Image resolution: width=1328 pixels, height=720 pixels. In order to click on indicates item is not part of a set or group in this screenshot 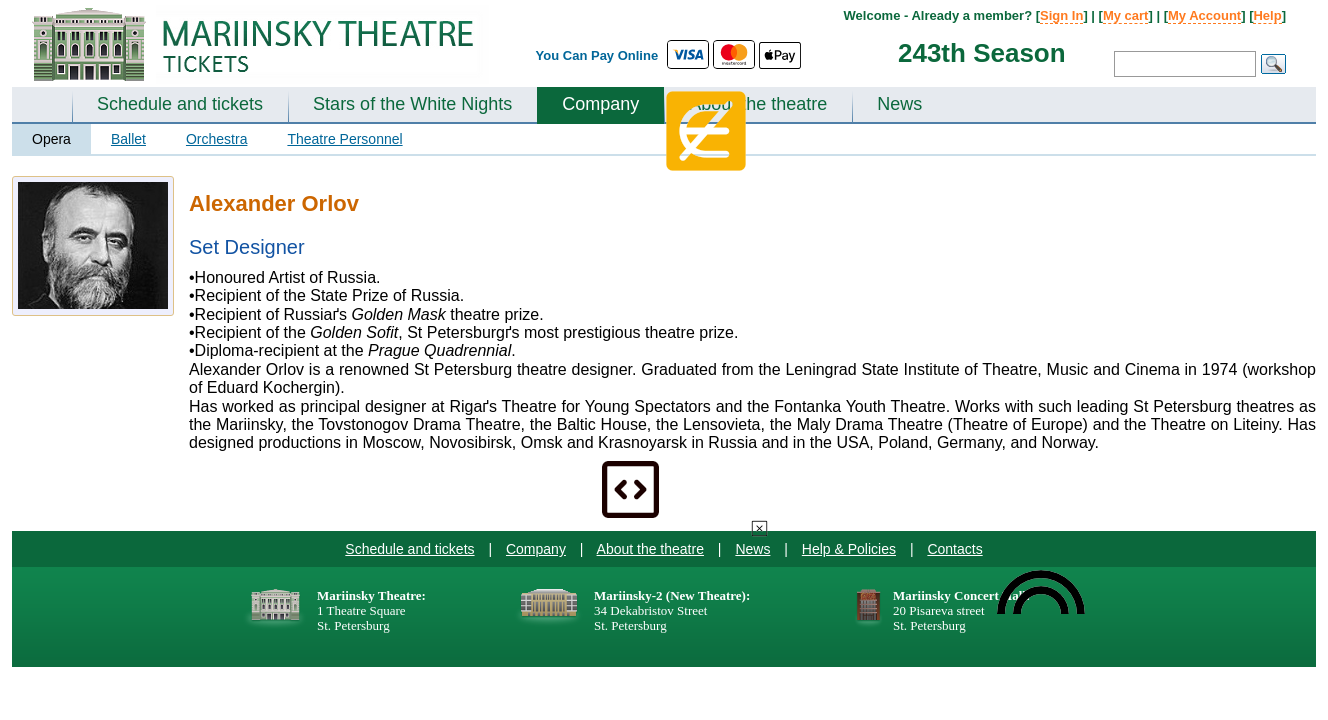, I will do `click(706, 131)`.